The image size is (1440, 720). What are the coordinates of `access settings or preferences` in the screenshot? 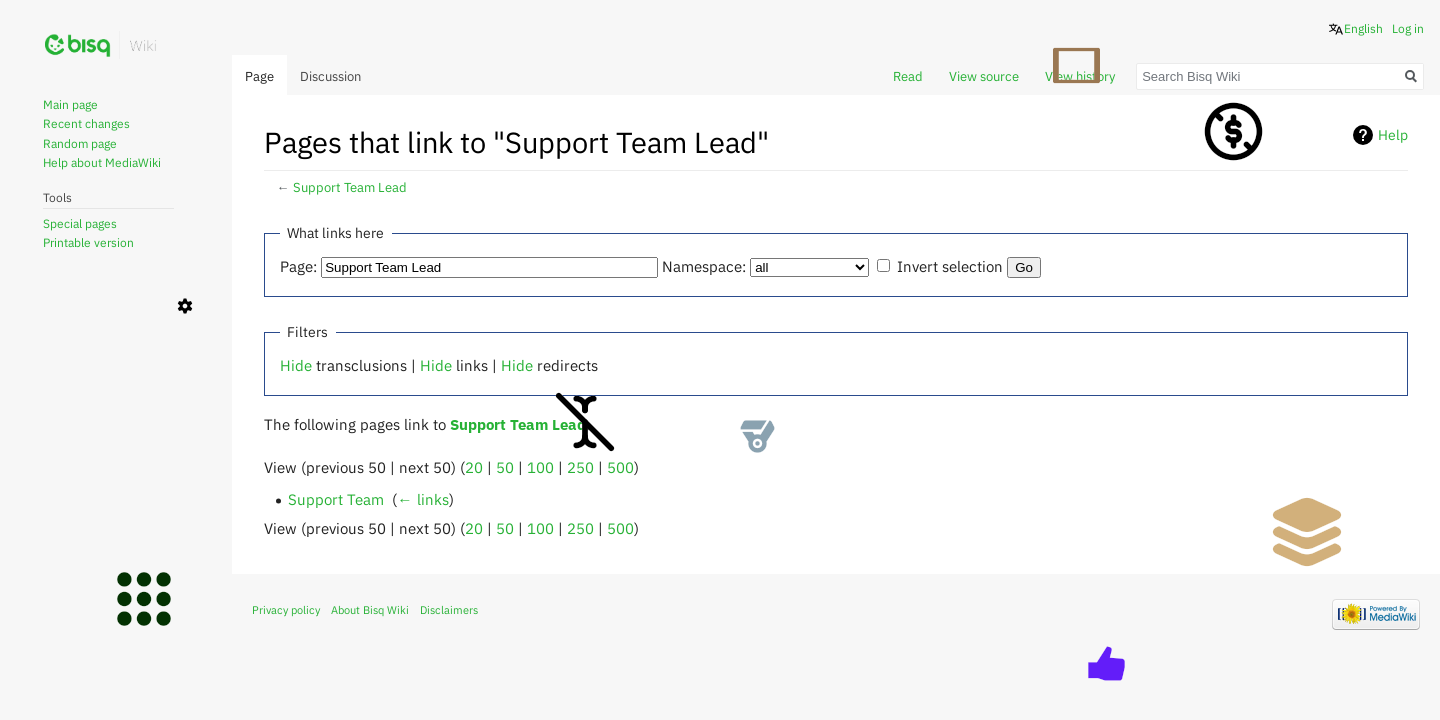 It's located at (185, 306).